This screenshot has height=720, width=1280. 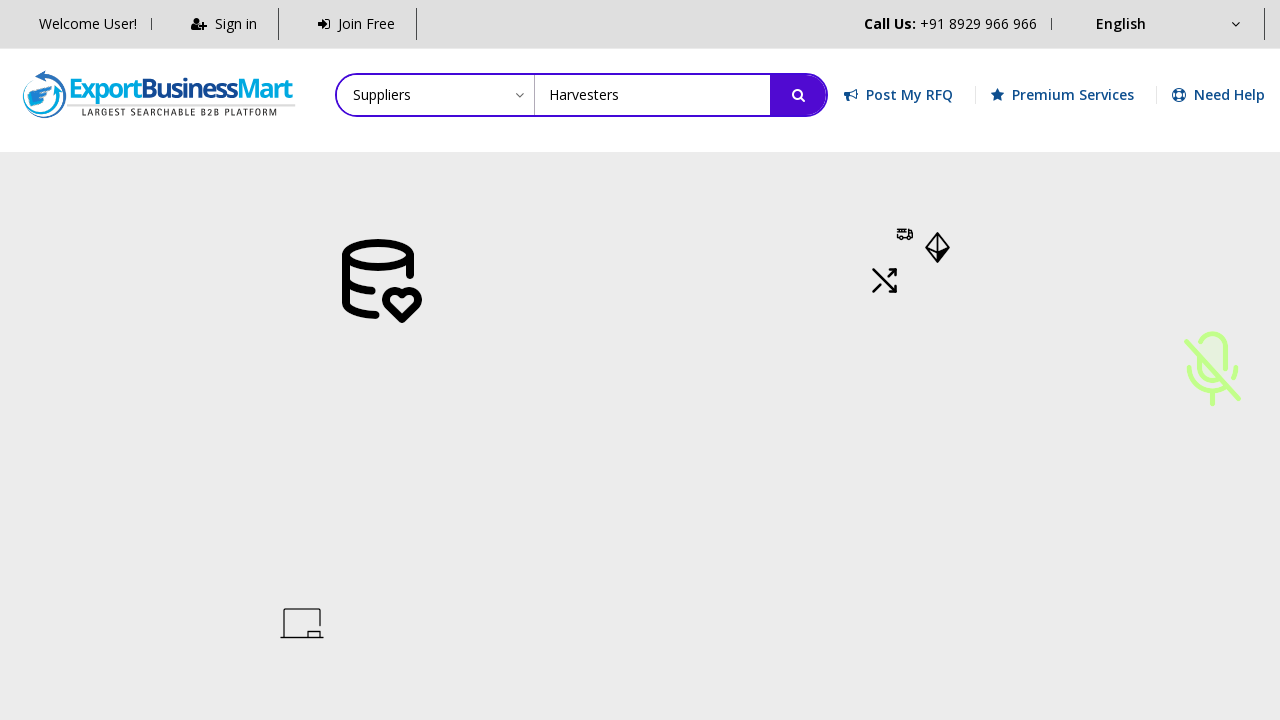 I want to click on mute your microphone, so click(x=1212, y=367).